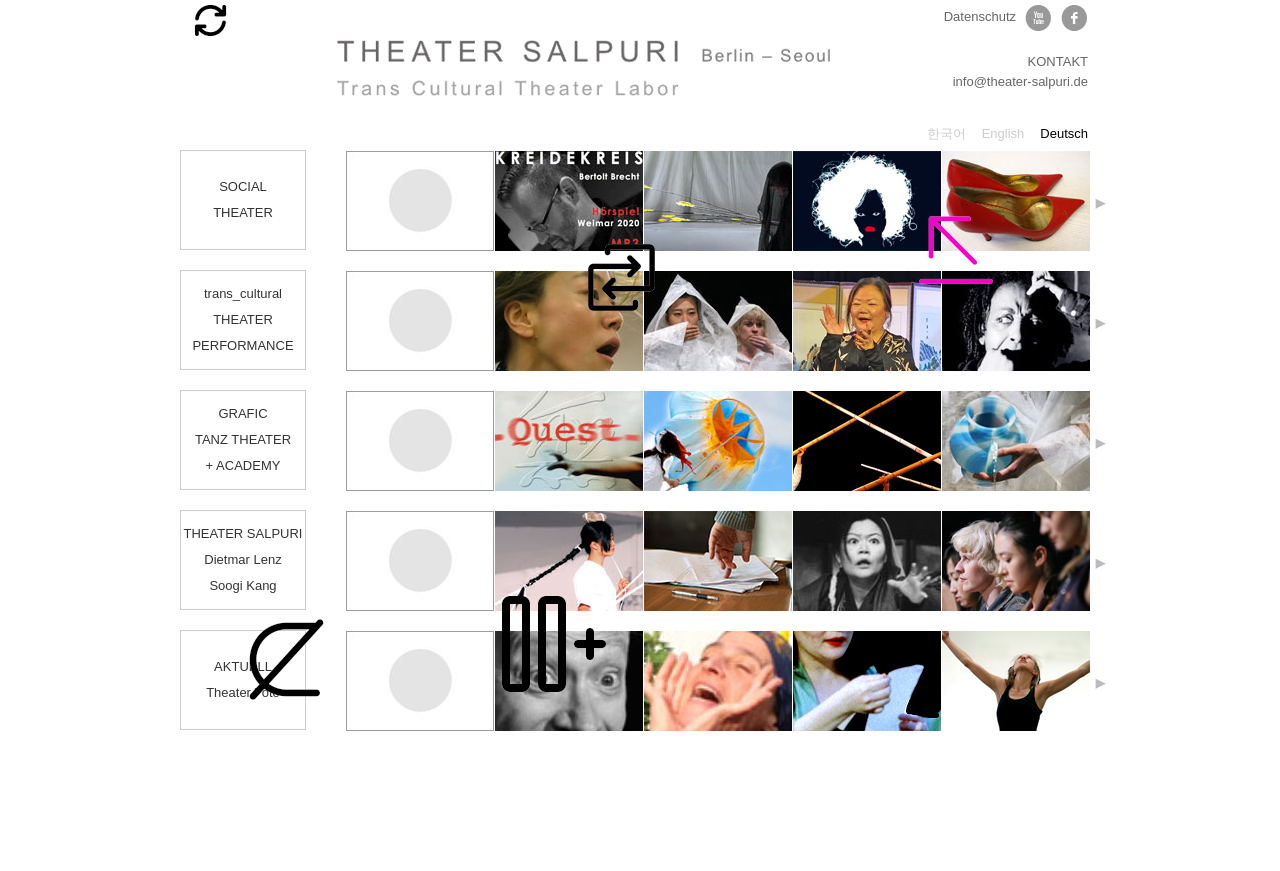 The width and height of the screenshot is (1280, 871). Describe the element at coordinates (953, 250) in the screenshot. I see `navigate to the top-left or beginning of content` at that location.